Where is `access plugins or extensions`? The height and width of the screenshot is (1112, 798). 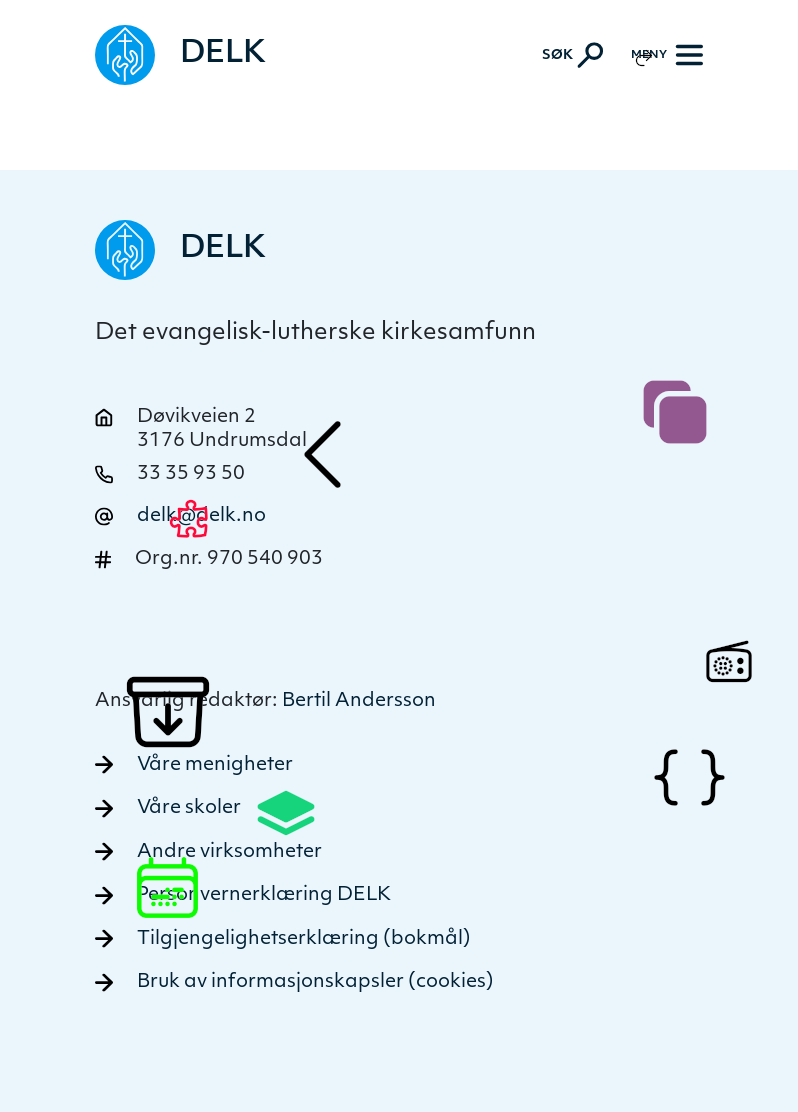 access plugins or extensions is located at coordinates (189, 519).